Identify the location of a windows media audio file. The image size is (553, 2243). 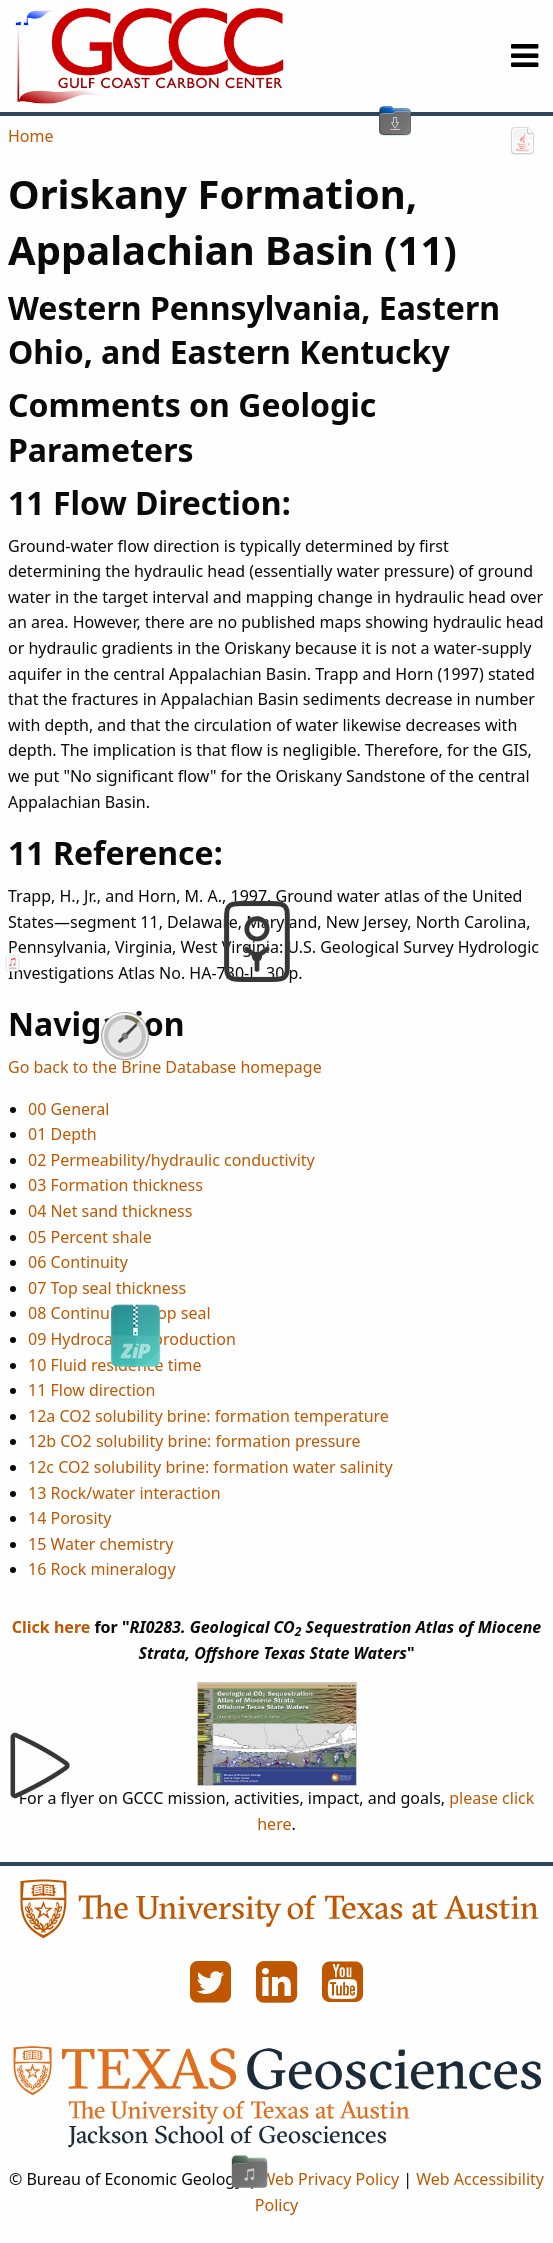
(12, 963).